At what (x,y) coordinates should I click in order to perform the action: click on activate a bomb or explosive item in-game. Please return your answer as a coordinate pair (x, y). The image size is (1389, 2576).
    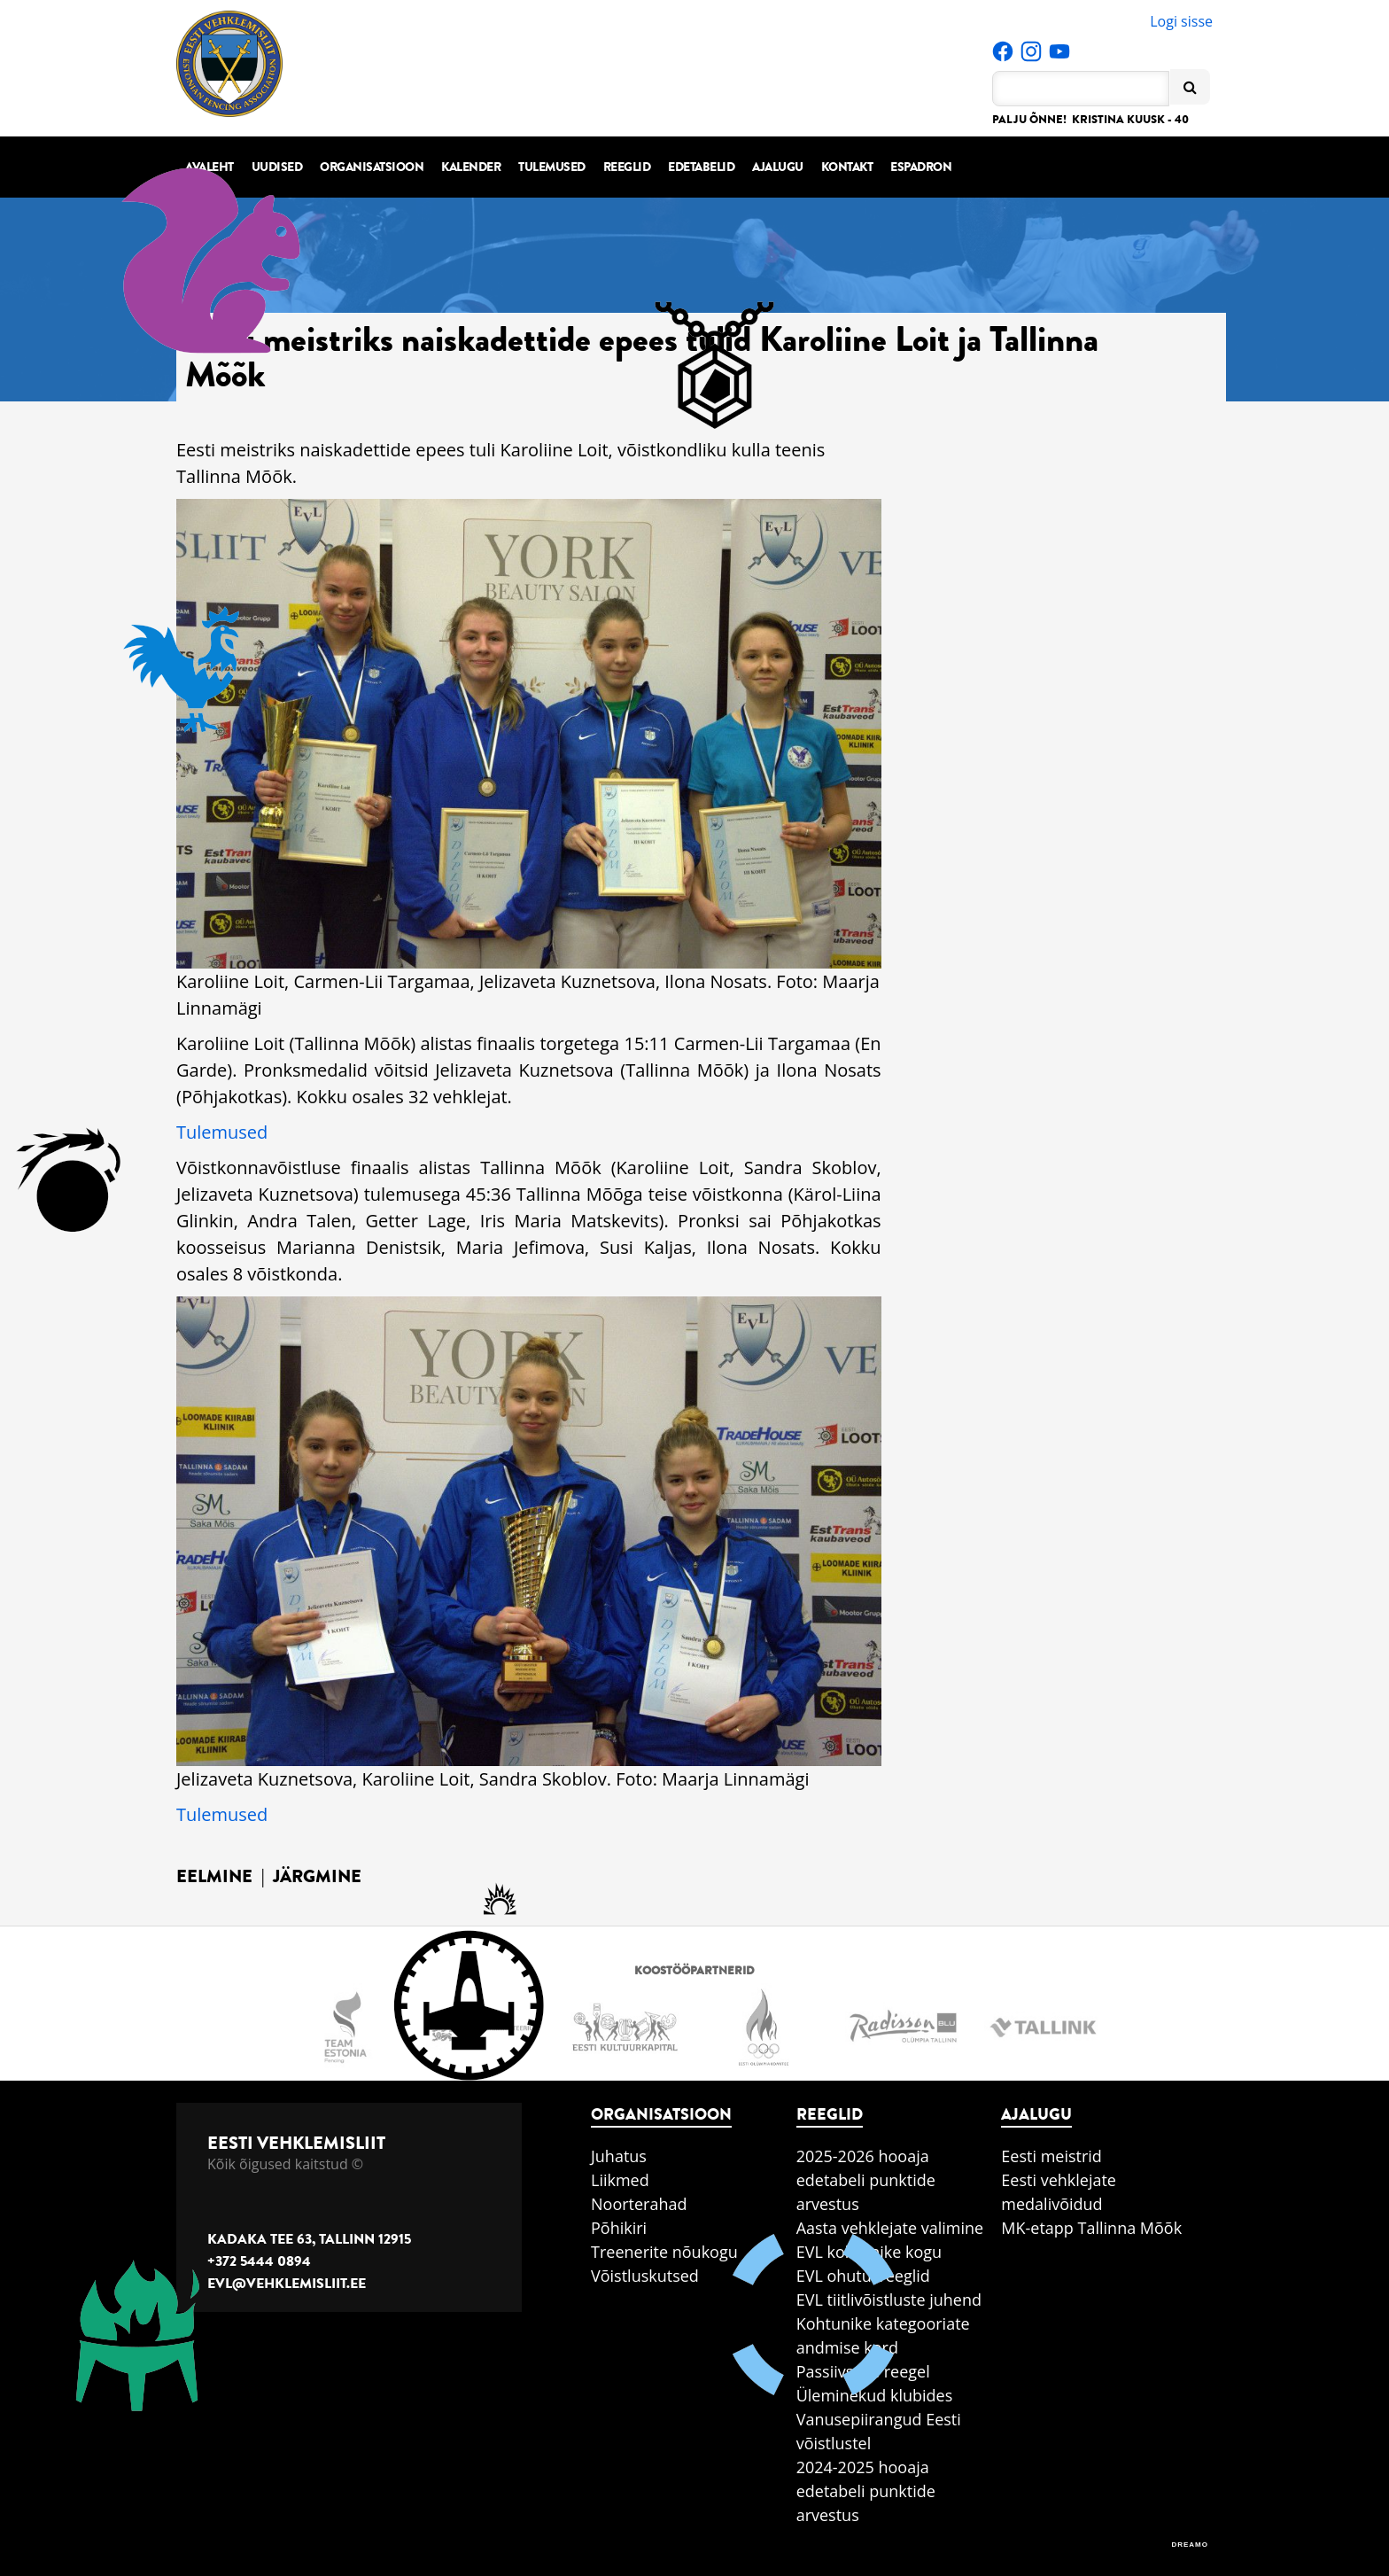
    Looking at the image, I should click on (68, 1179).